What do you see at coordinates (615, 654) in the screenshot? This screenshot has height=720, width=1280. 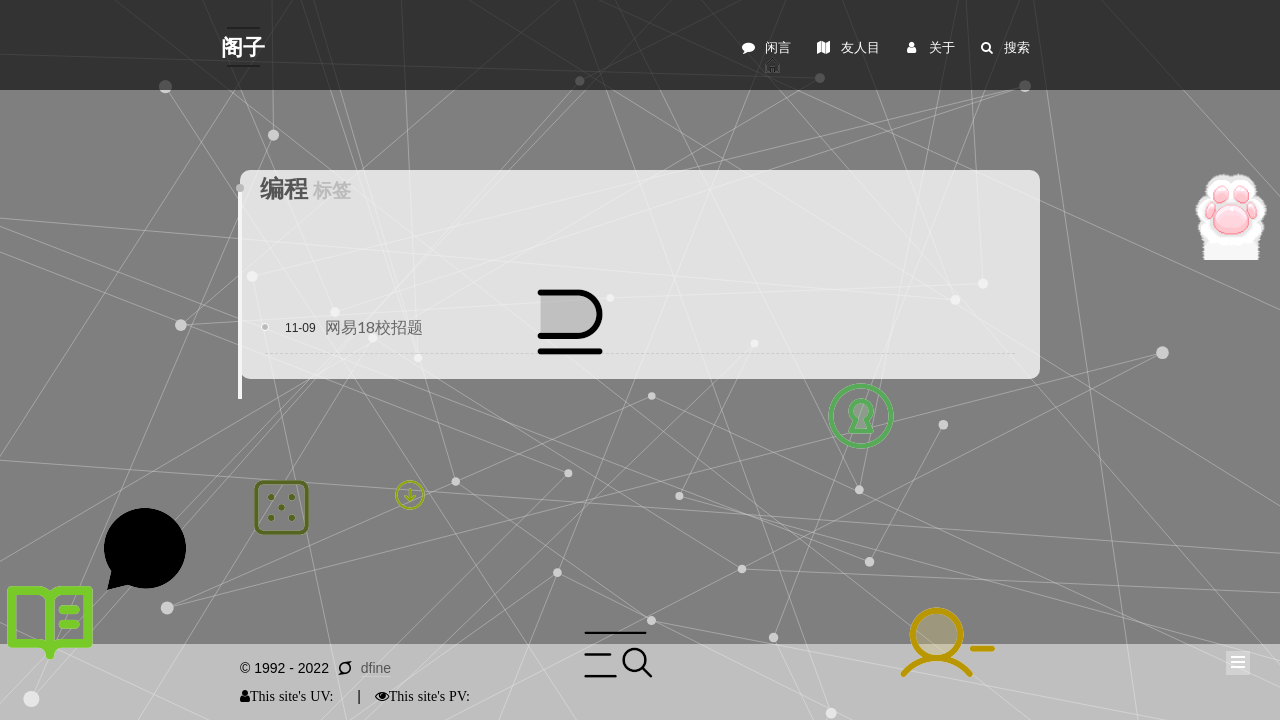 I see `search within a list or document` at bounding box center [615, 654].